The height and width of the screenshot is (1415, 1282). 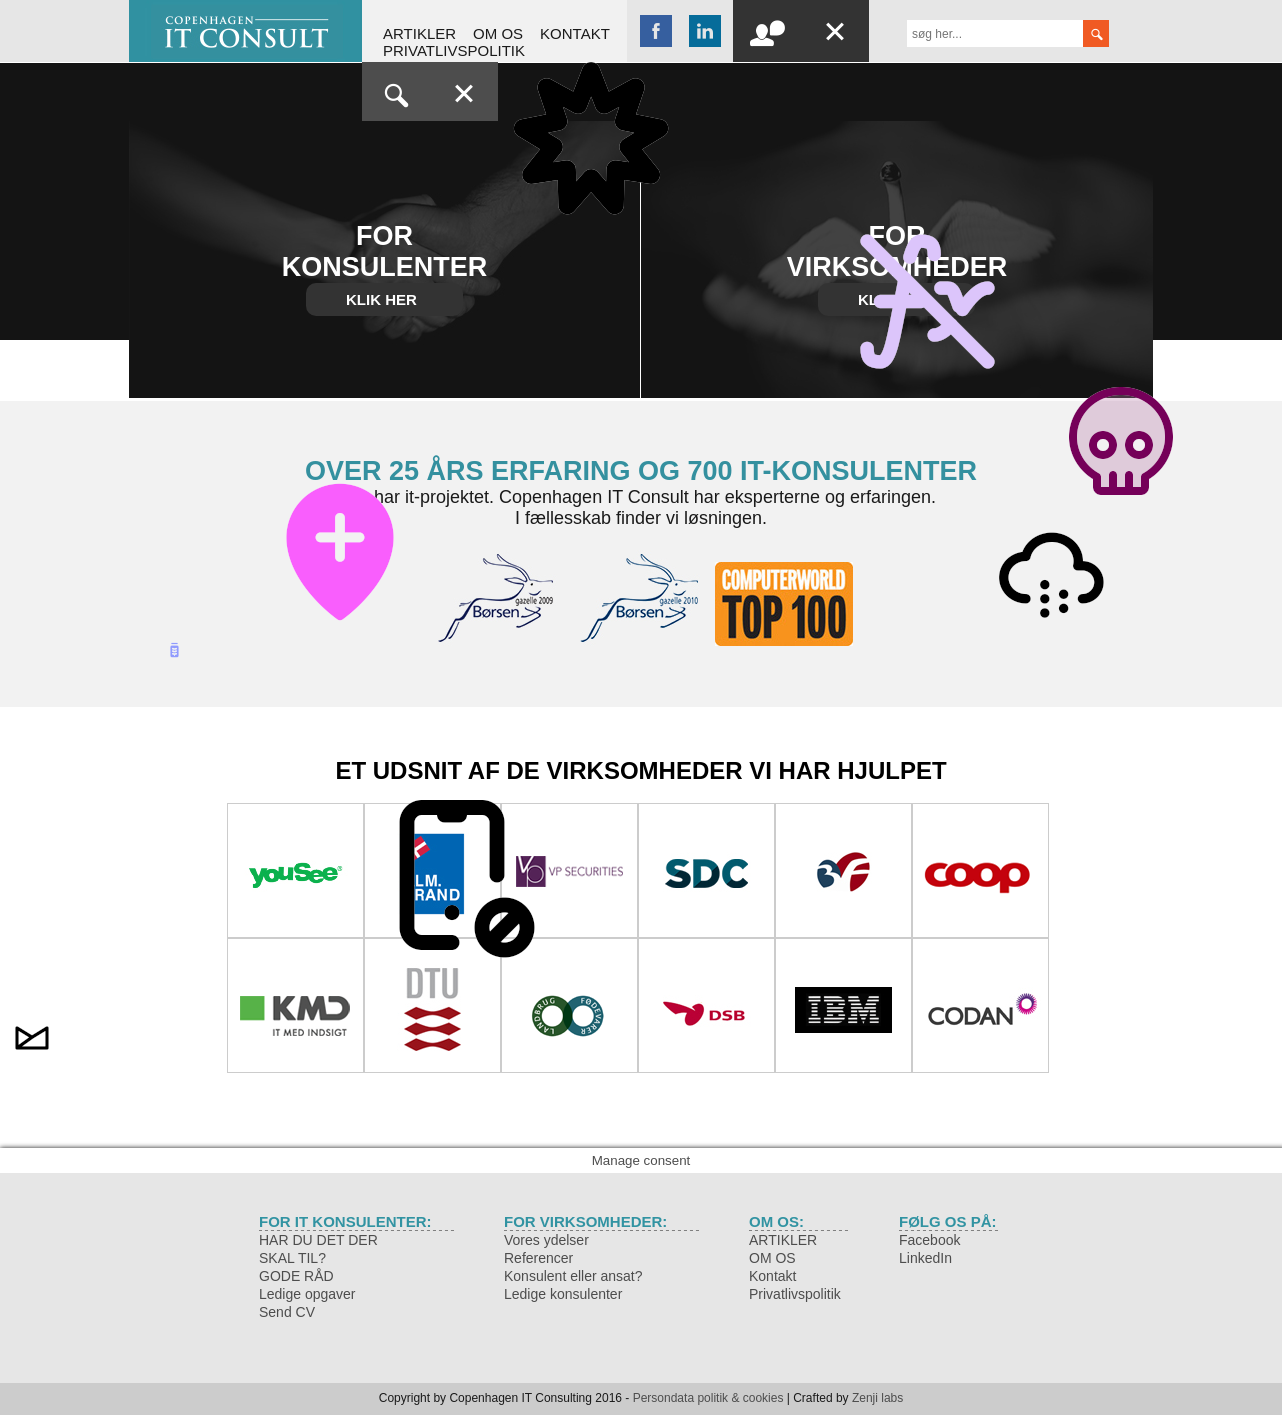 I want to click on indicates danger or fatal error, so click(x=1121, y=443).